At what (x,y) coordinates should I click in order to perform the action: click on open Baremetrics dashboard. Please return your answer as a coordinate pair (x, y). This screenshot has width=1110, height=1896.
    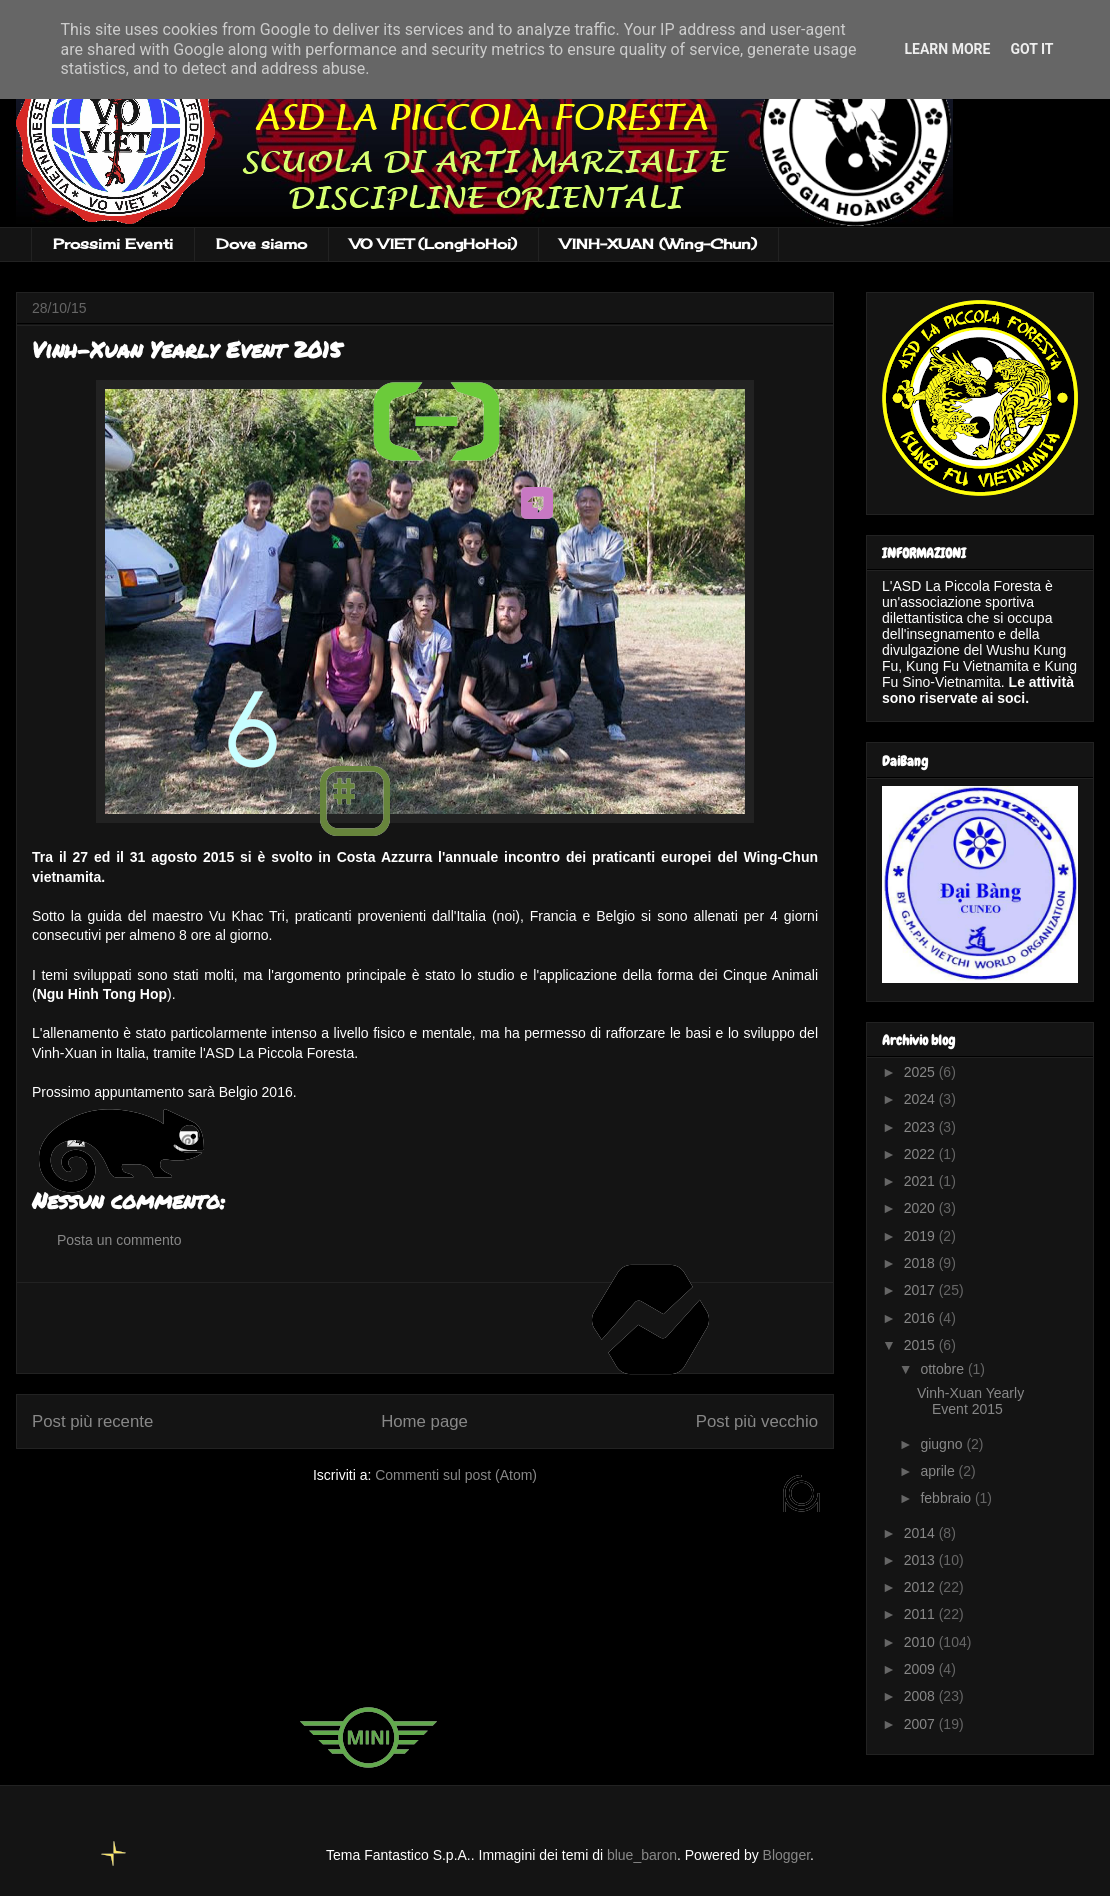
    Looking at the image, I should click on (650, 1319).